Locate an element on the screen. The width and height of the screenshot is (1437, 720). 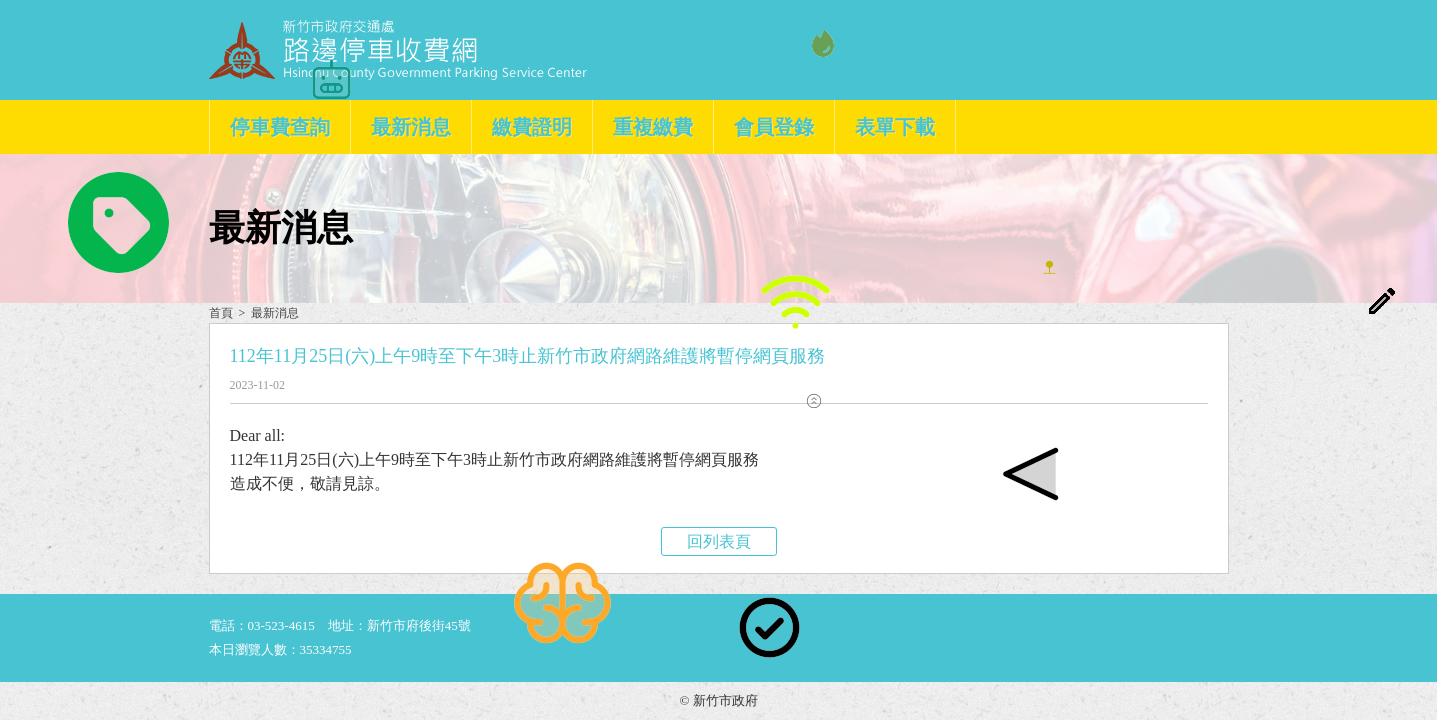
scroll to top of page is located at coordinates (814, 401).